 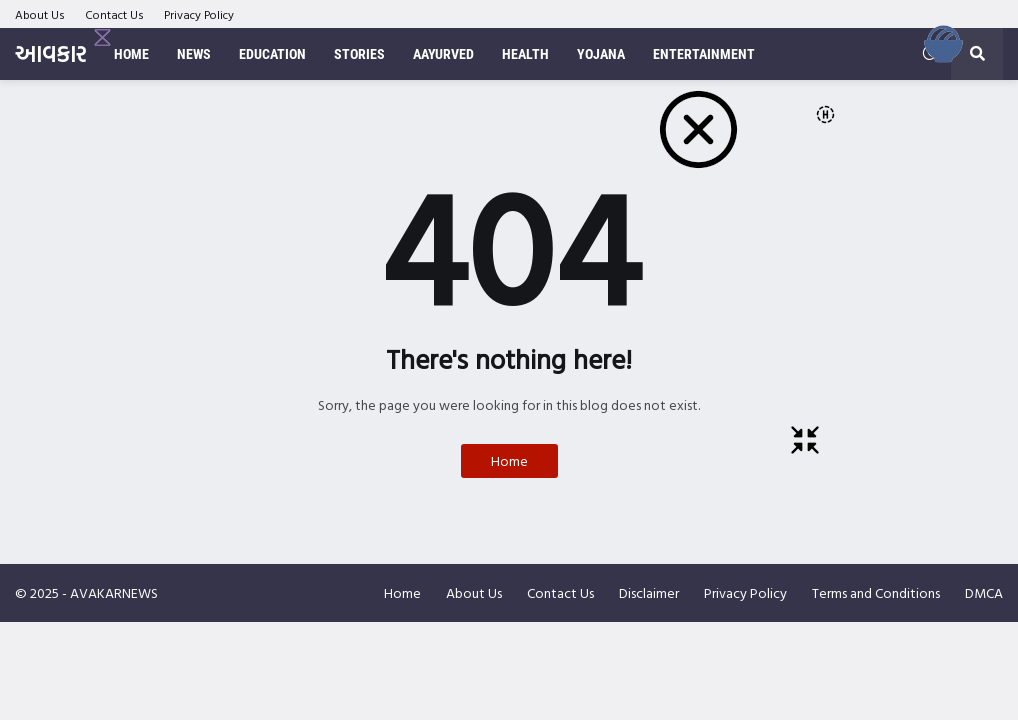 I want to click on close or dismiss a dialog, so click(x=698, y=129).